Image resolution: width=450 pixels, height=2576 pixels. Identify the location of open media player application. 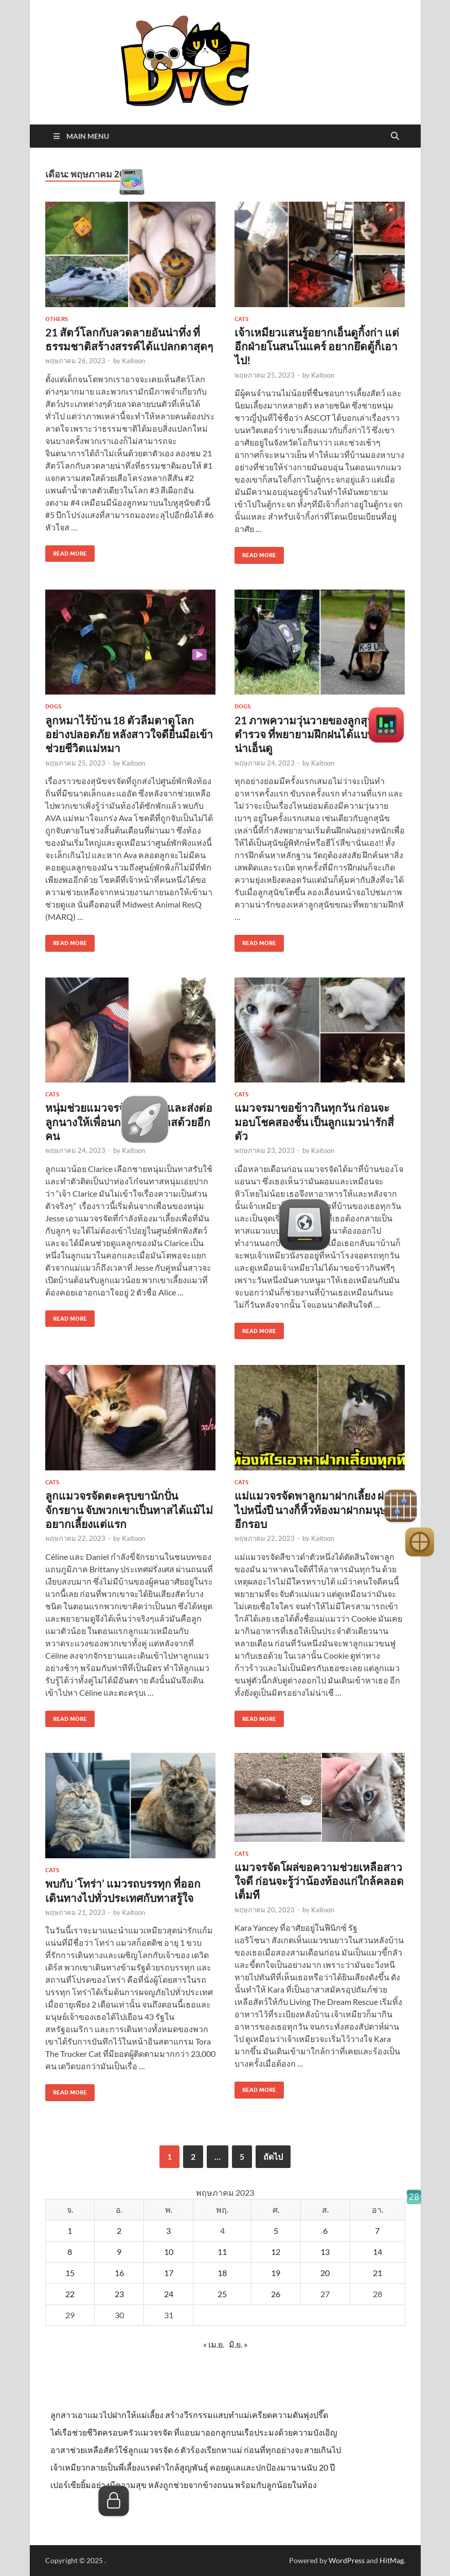
(199, 654).